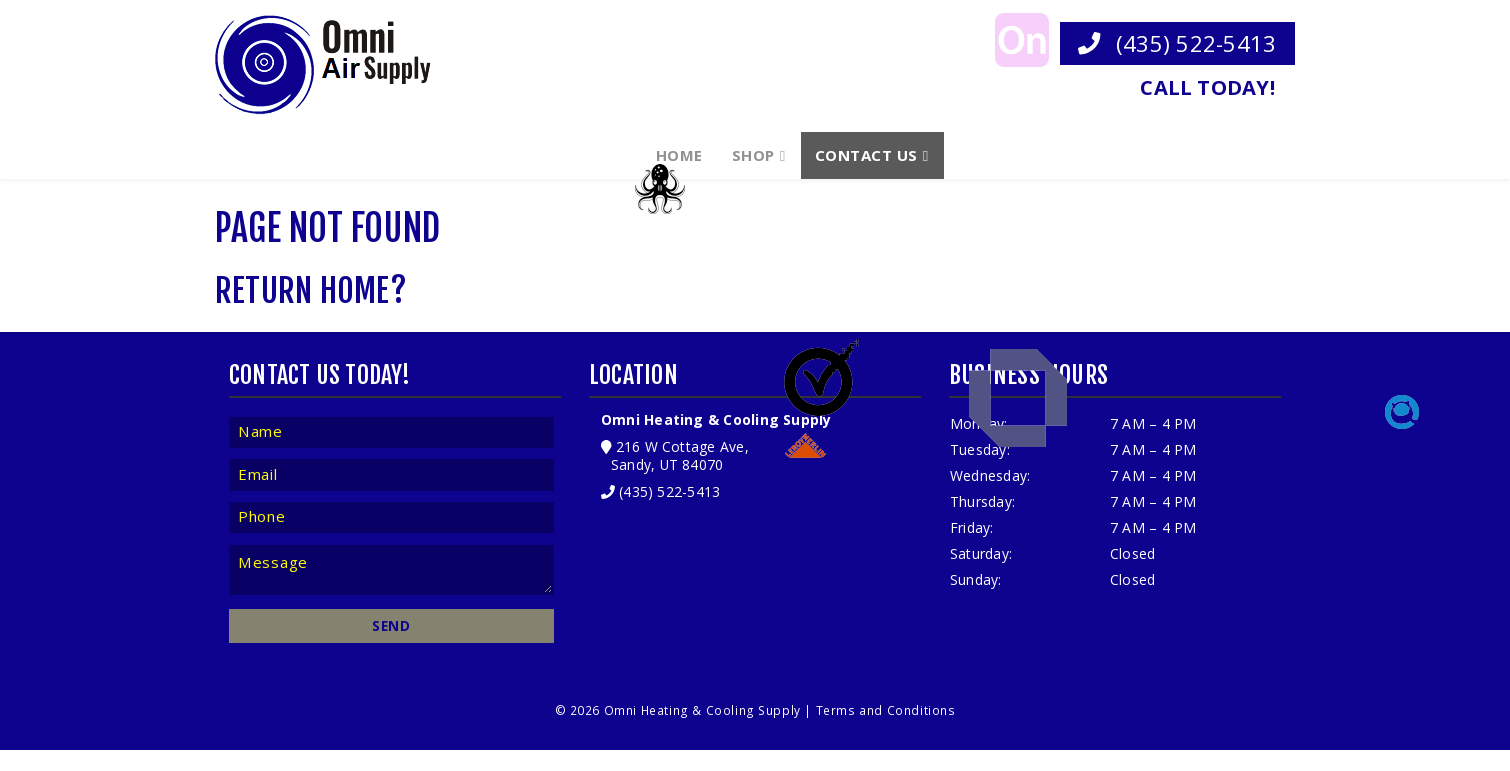 This screenshot has height=771, width=1510. I want to click on symantec security software logo, so click(821, 377).